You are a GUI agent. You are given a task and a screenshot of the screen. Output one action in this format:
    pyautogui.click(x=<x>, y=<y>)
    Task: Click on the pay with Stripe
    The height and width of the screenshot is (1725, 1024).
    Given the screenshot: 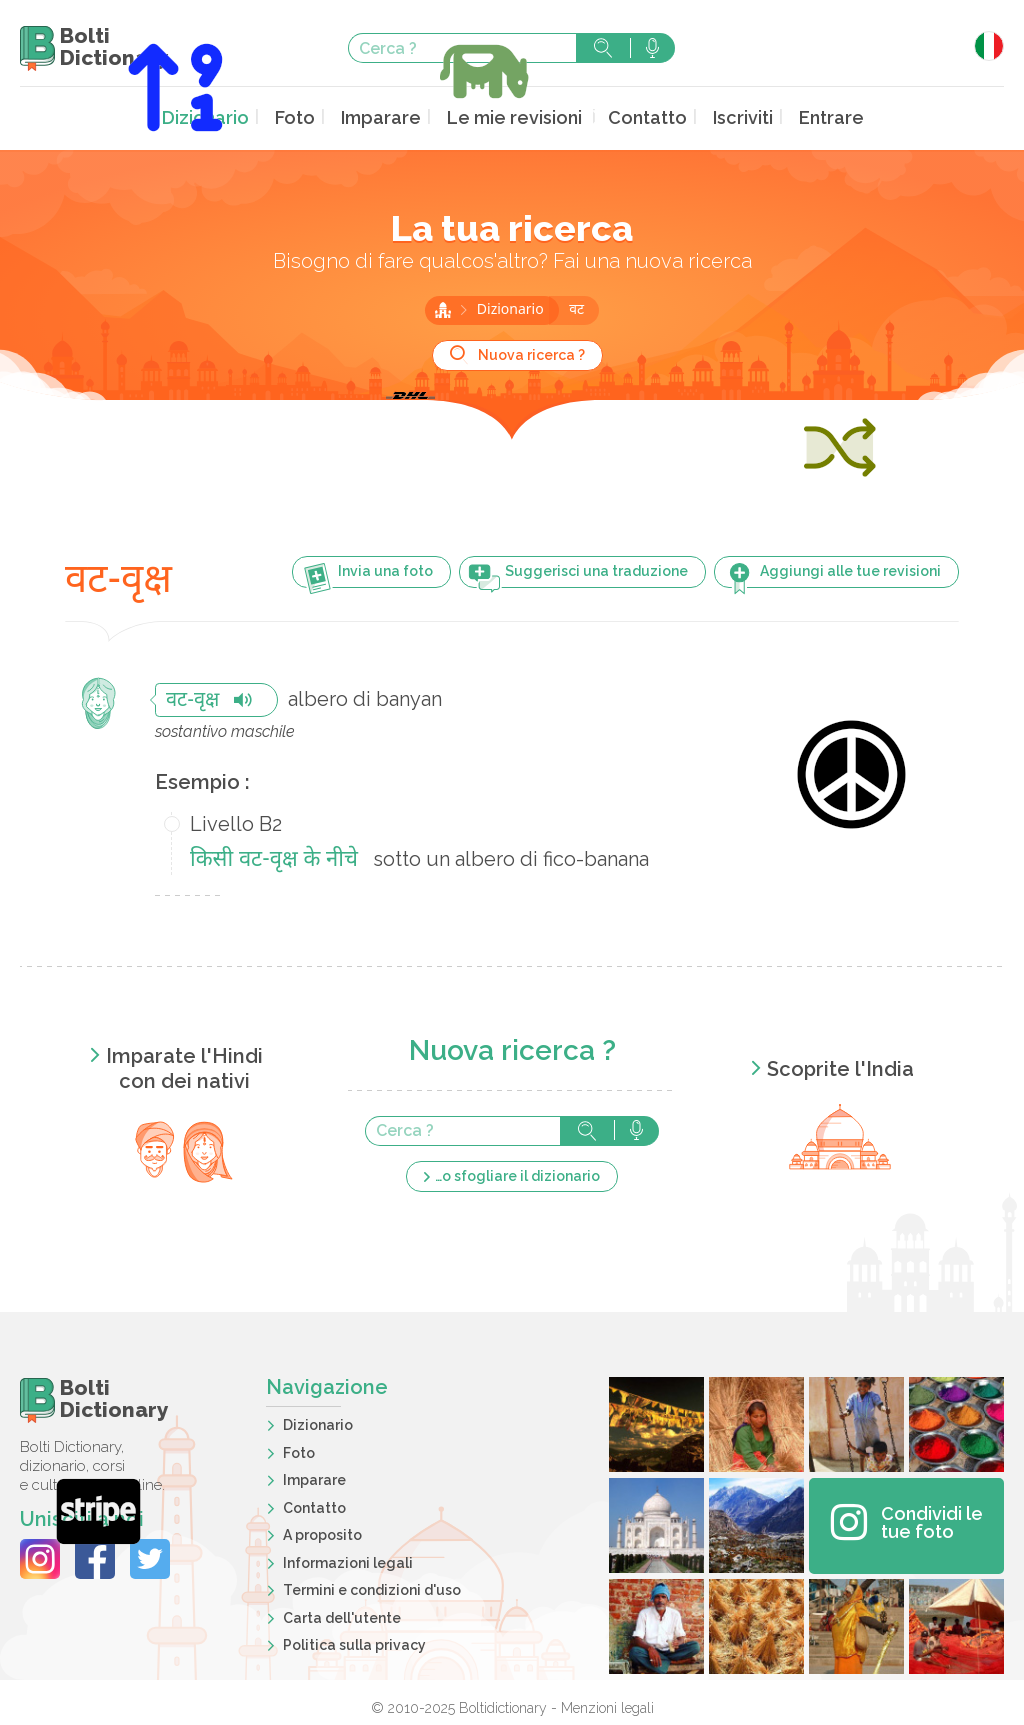 What is the action you would take?
    pyautogui.click(x=98, y=1511)
    